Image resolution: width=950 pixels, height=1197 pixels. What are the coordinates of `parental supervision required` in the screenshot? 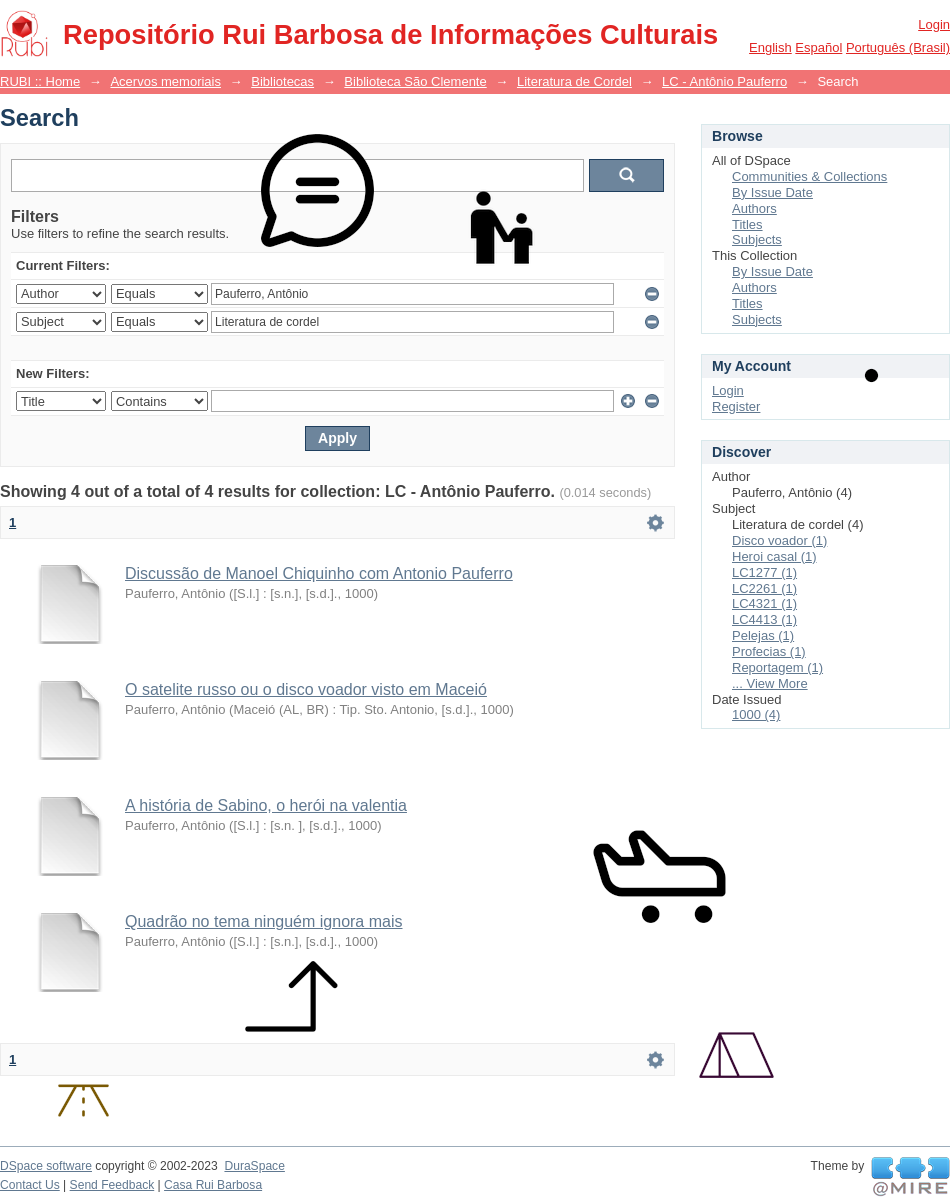 It's located at (503, 227).